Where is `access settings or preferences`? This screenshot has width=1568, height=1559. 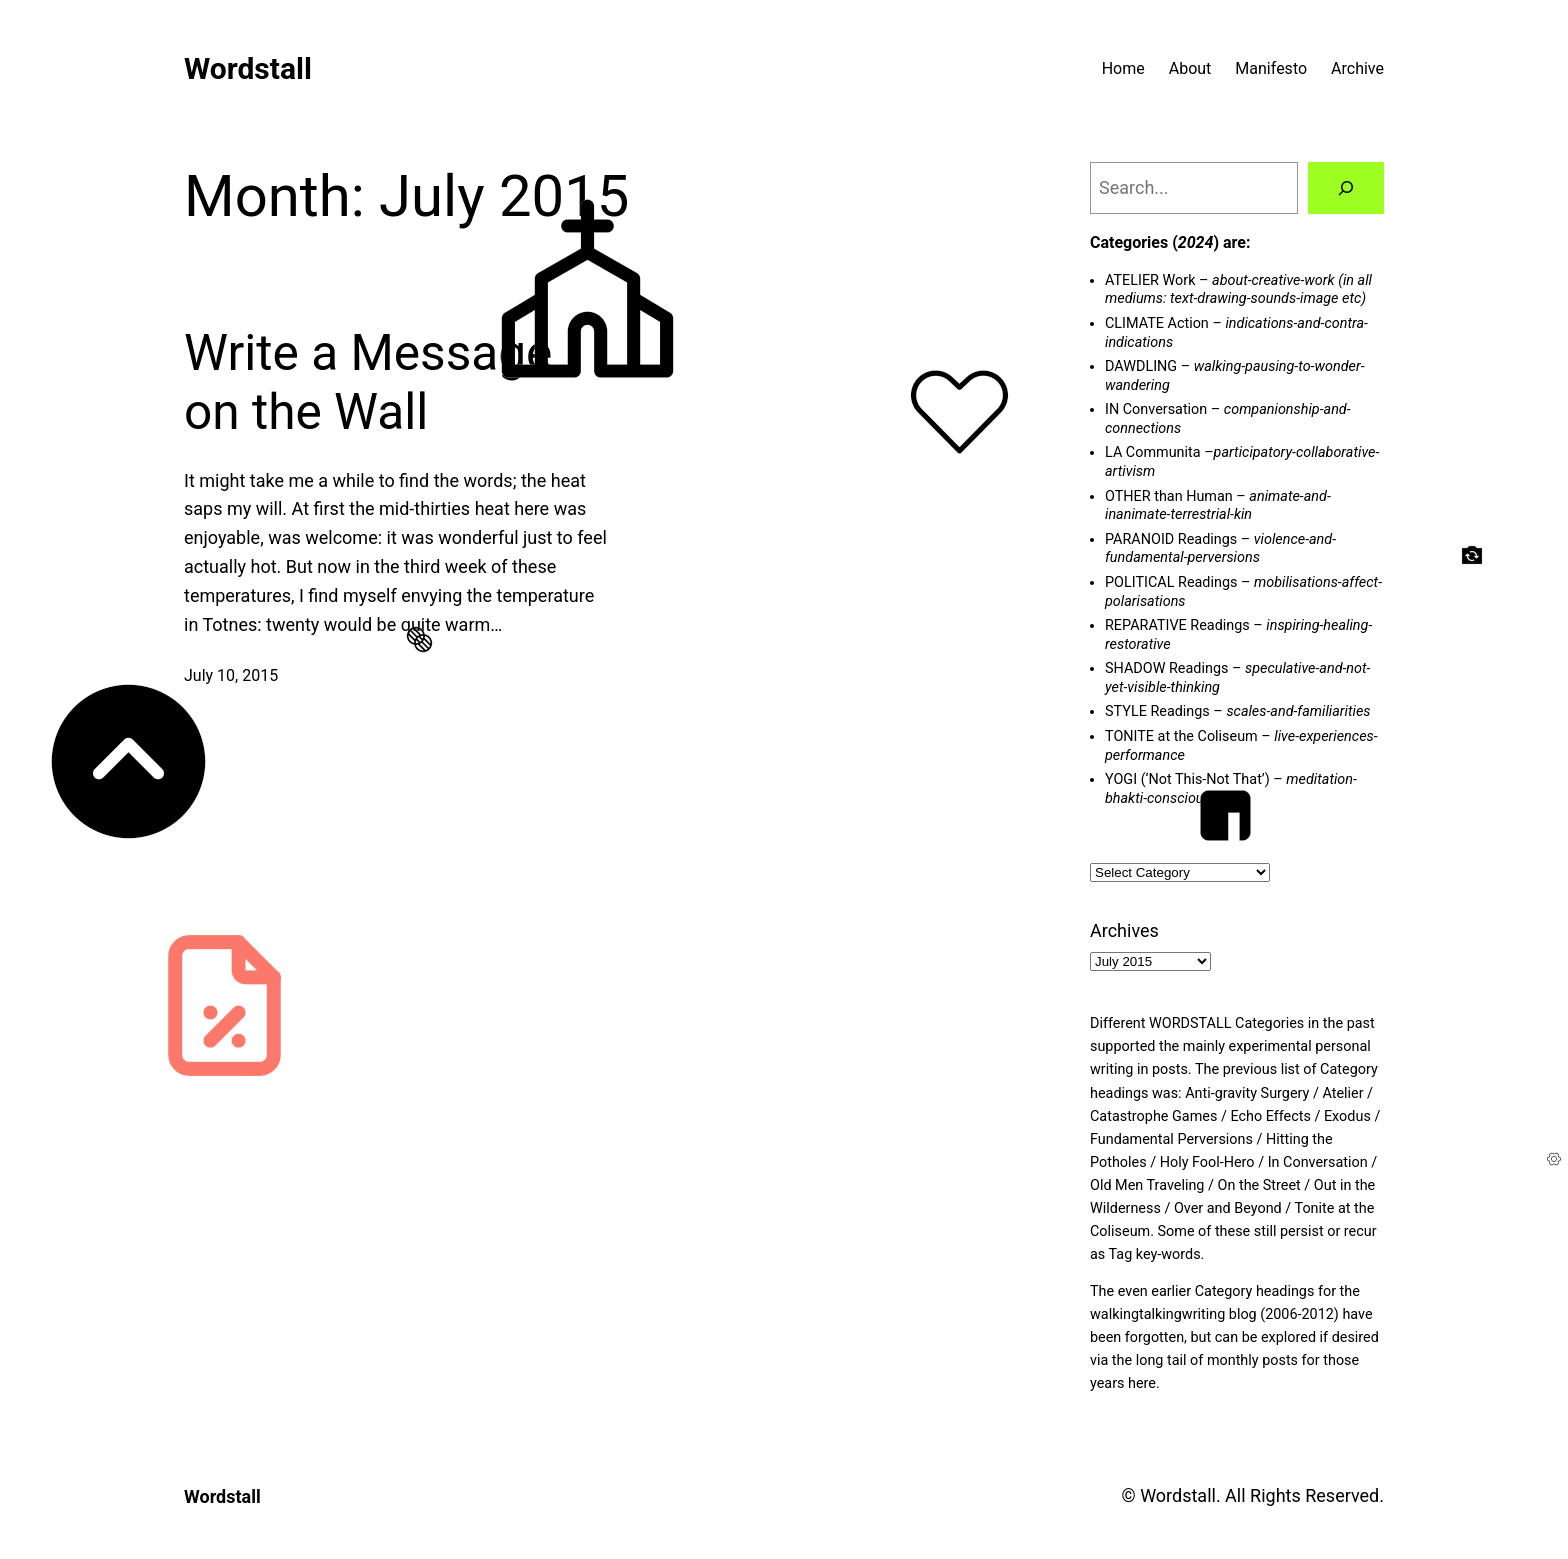
access settings or preferences is located at coordinates (1554, 1159).